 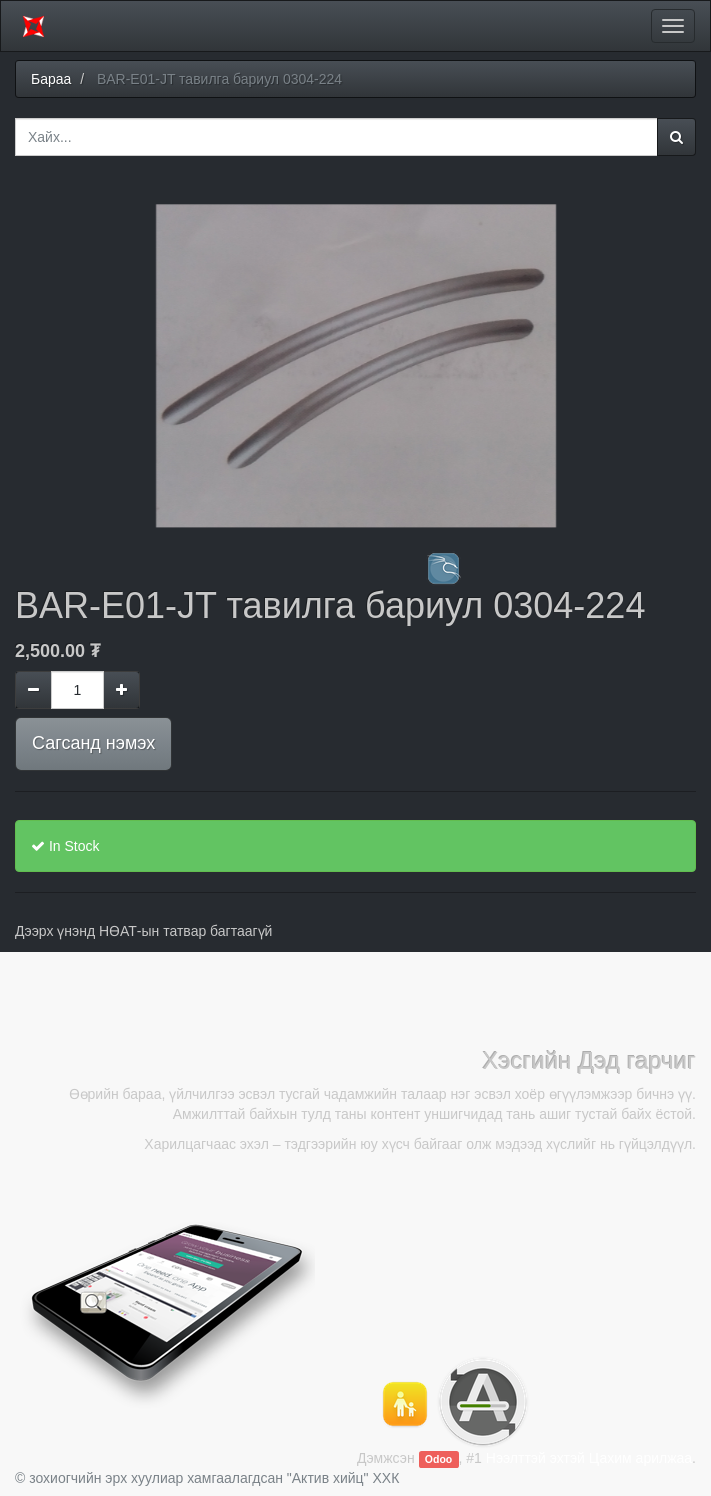 What do you see at coordinates (443, 568) in the screenshot?
I see `launch kali linux application` at bounding box center [443, 568].